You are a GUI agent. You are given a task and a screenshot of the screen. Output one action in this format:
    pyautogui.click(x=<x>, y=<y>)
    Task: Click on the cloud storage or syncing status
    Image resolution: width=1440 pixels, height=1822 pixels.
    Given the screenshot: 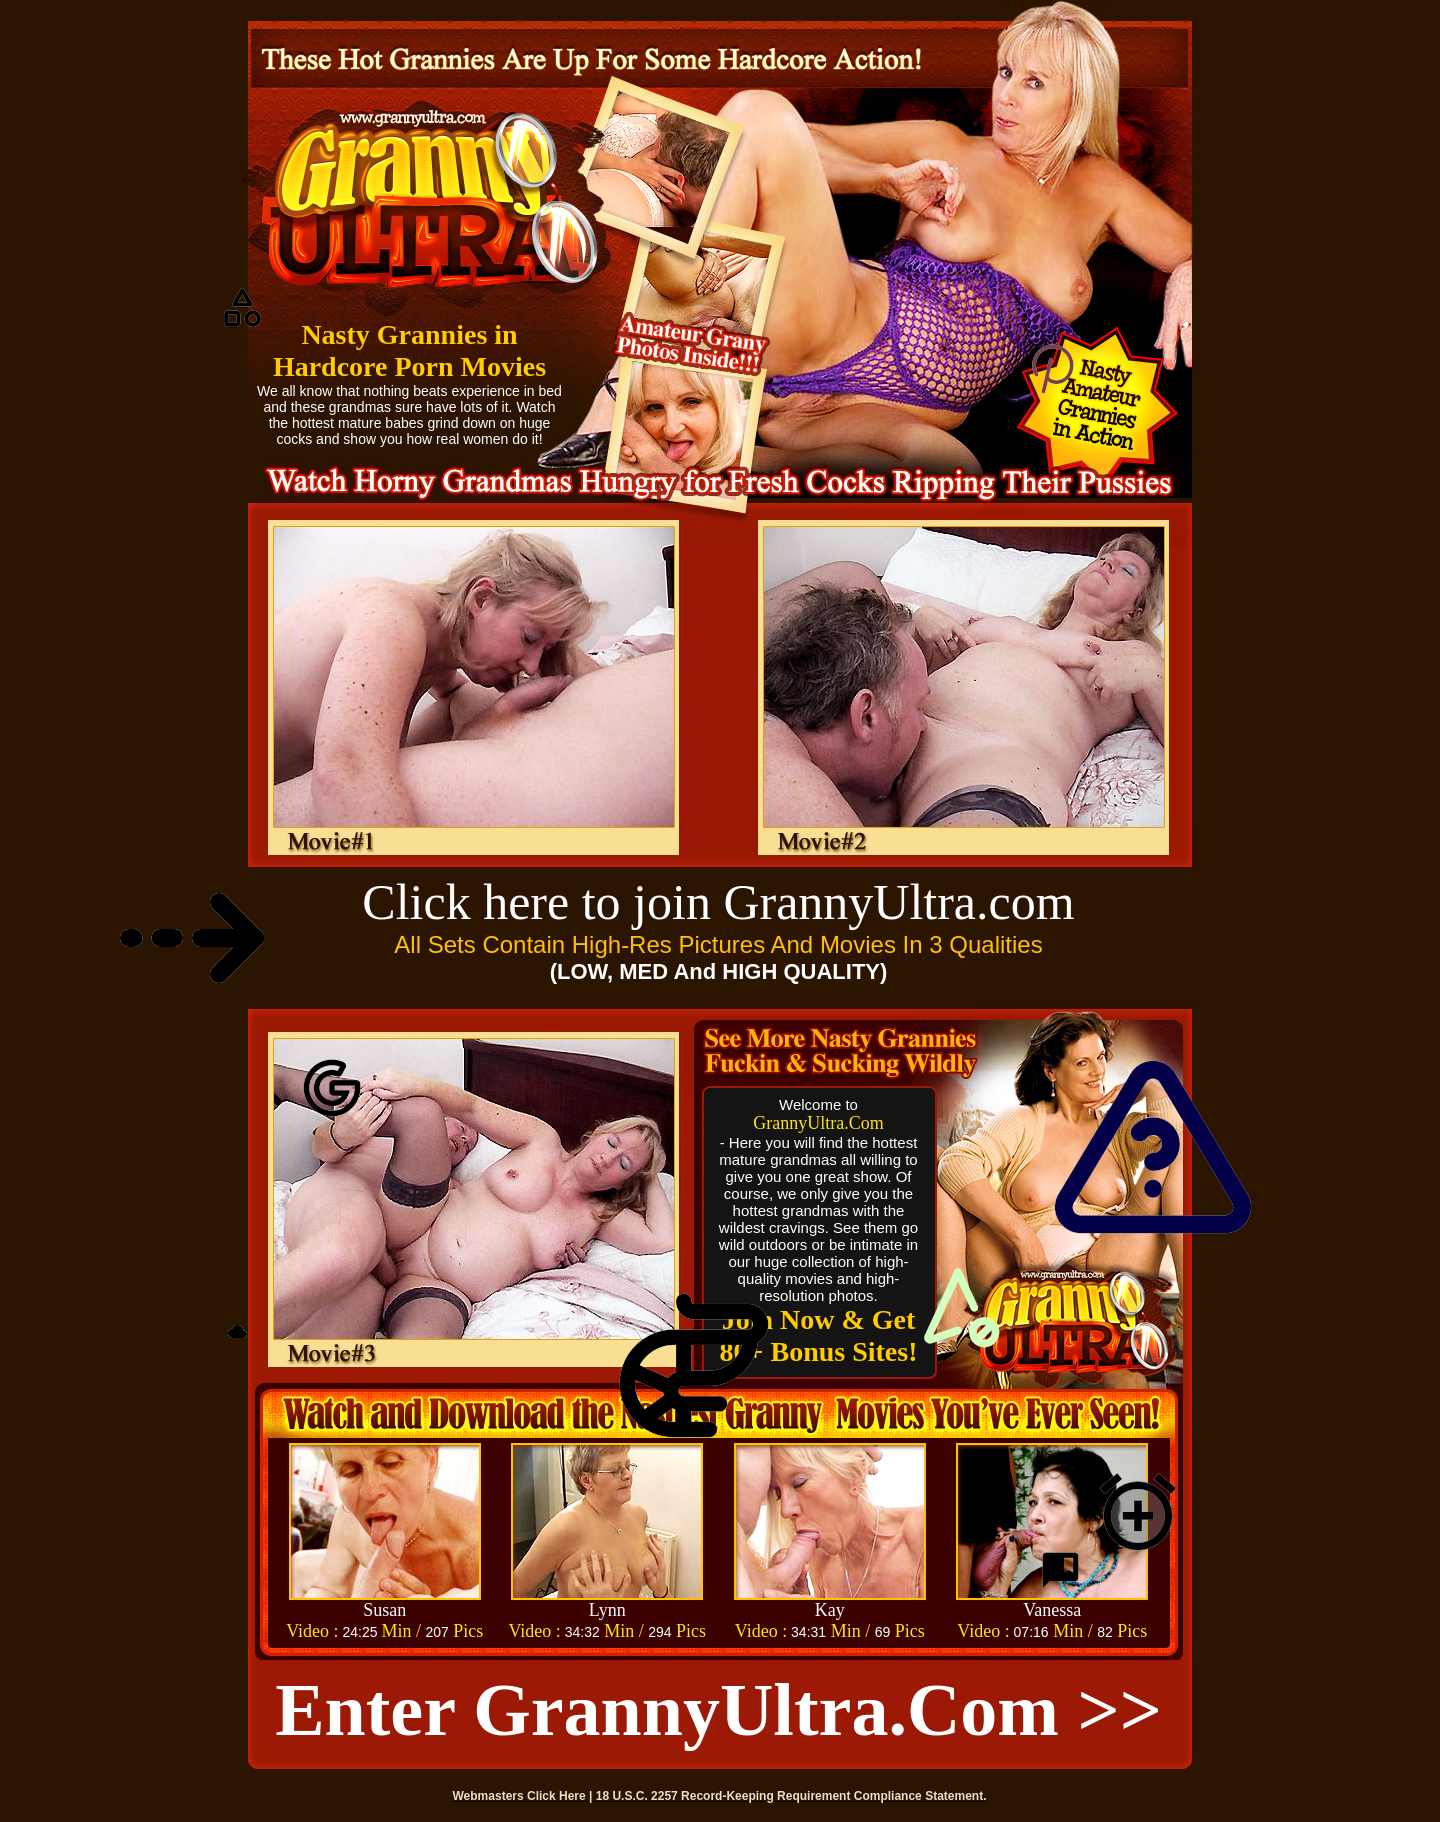 What is the action you would take?
    pyautogui.click(x=237, y=1331)
    